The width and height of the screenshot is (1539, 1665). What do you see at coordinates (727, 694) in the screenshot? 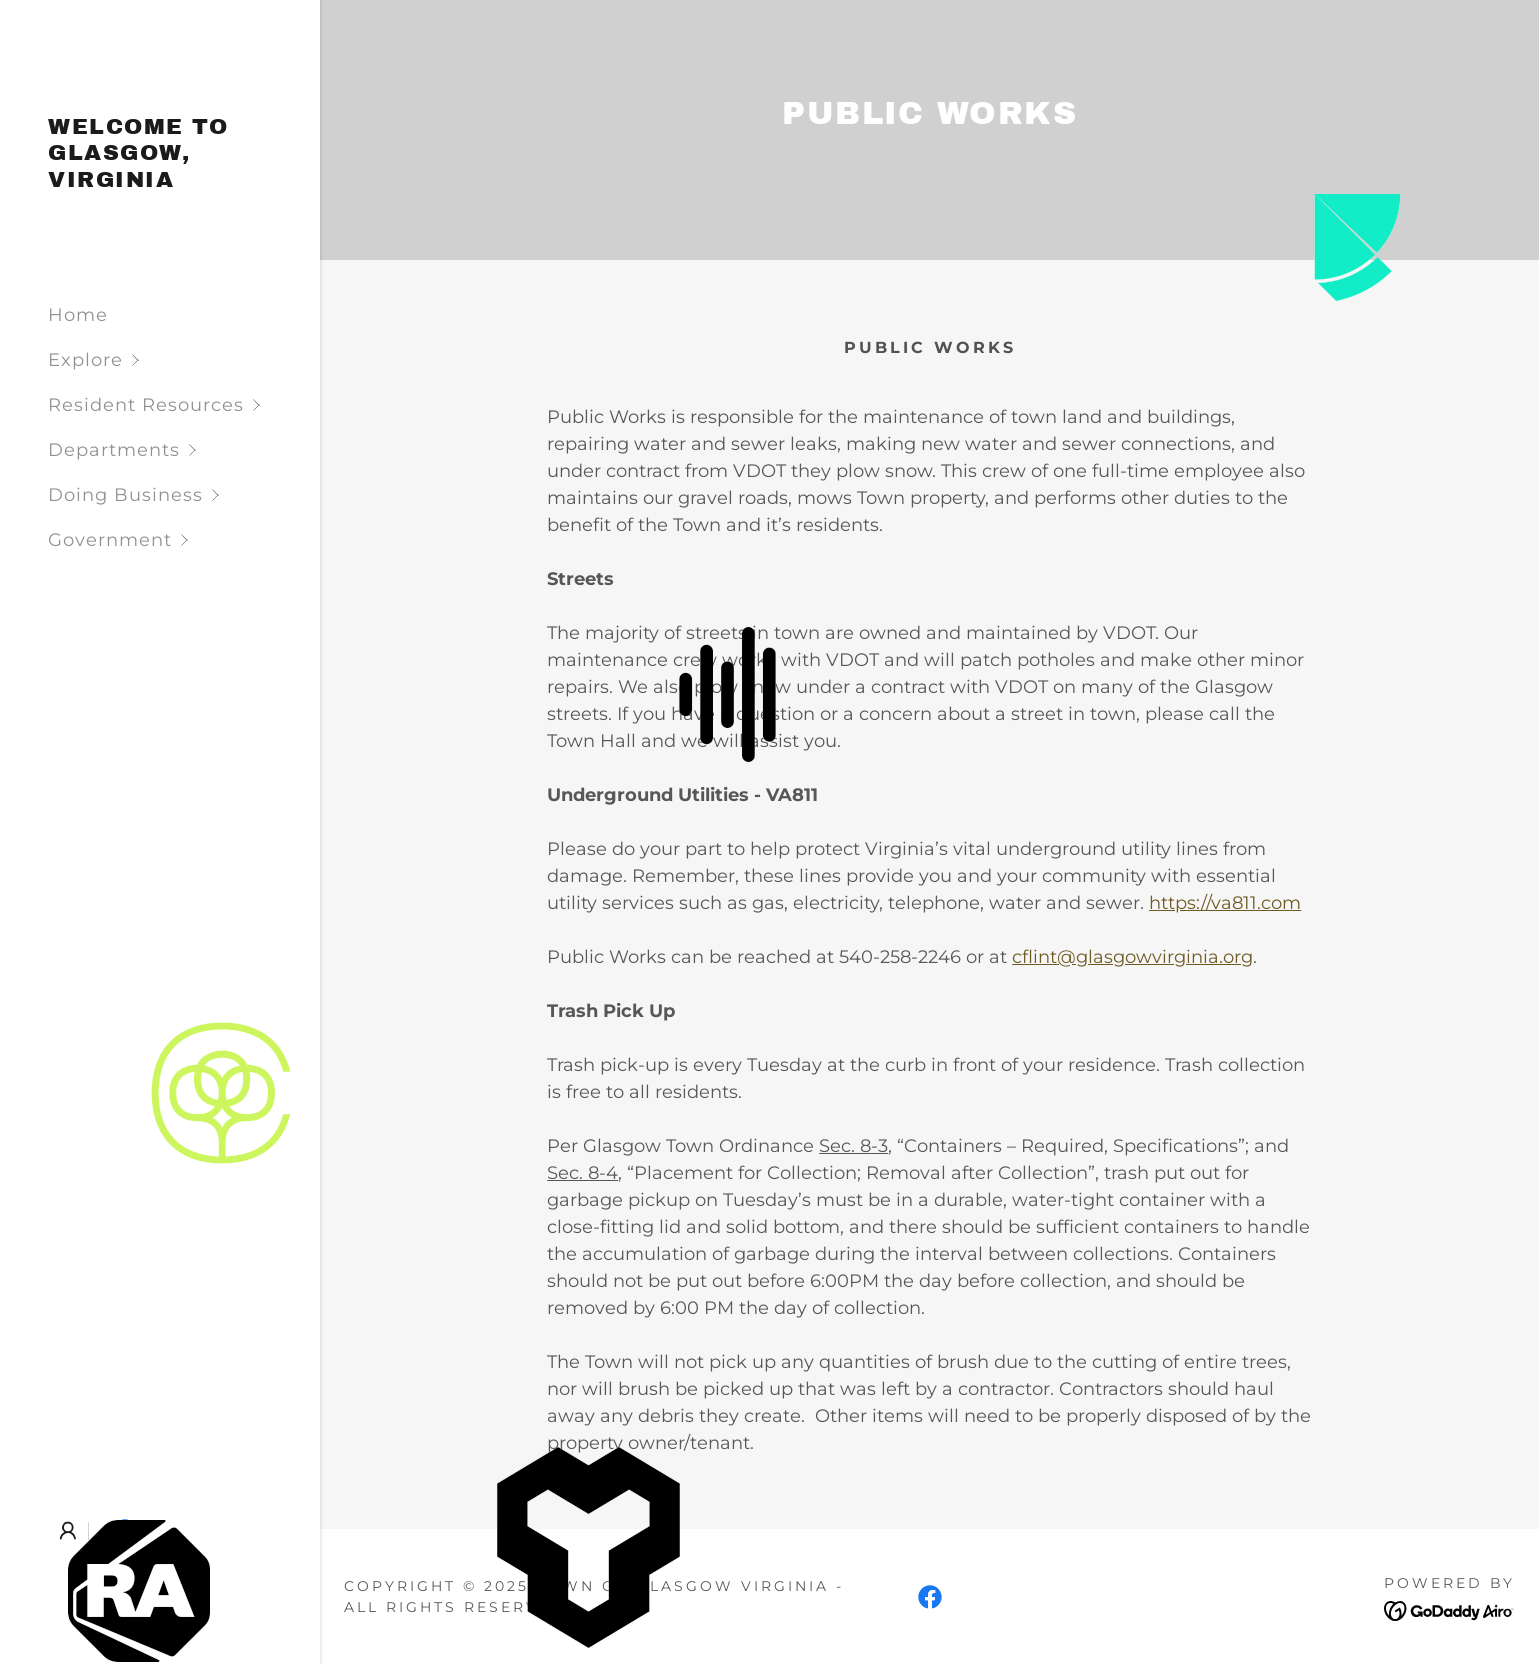
I see `open clyp audio sharing platform` at bounding box center [727, 694].